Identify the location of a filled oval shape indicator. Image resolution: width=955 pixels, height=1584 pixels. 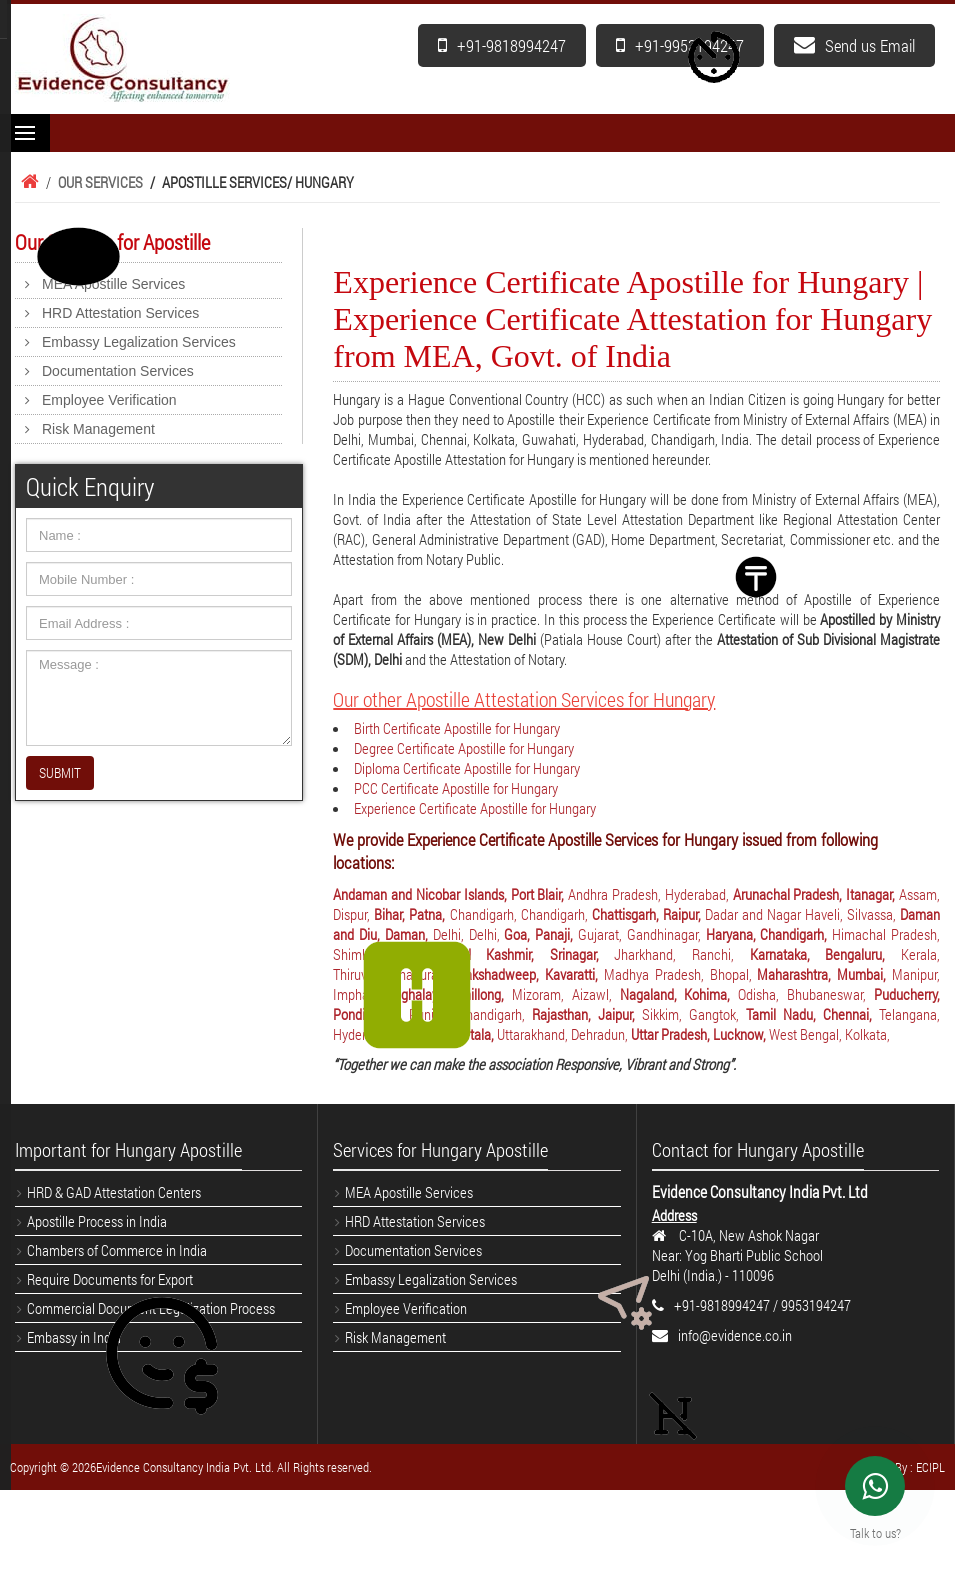
(78, 256).